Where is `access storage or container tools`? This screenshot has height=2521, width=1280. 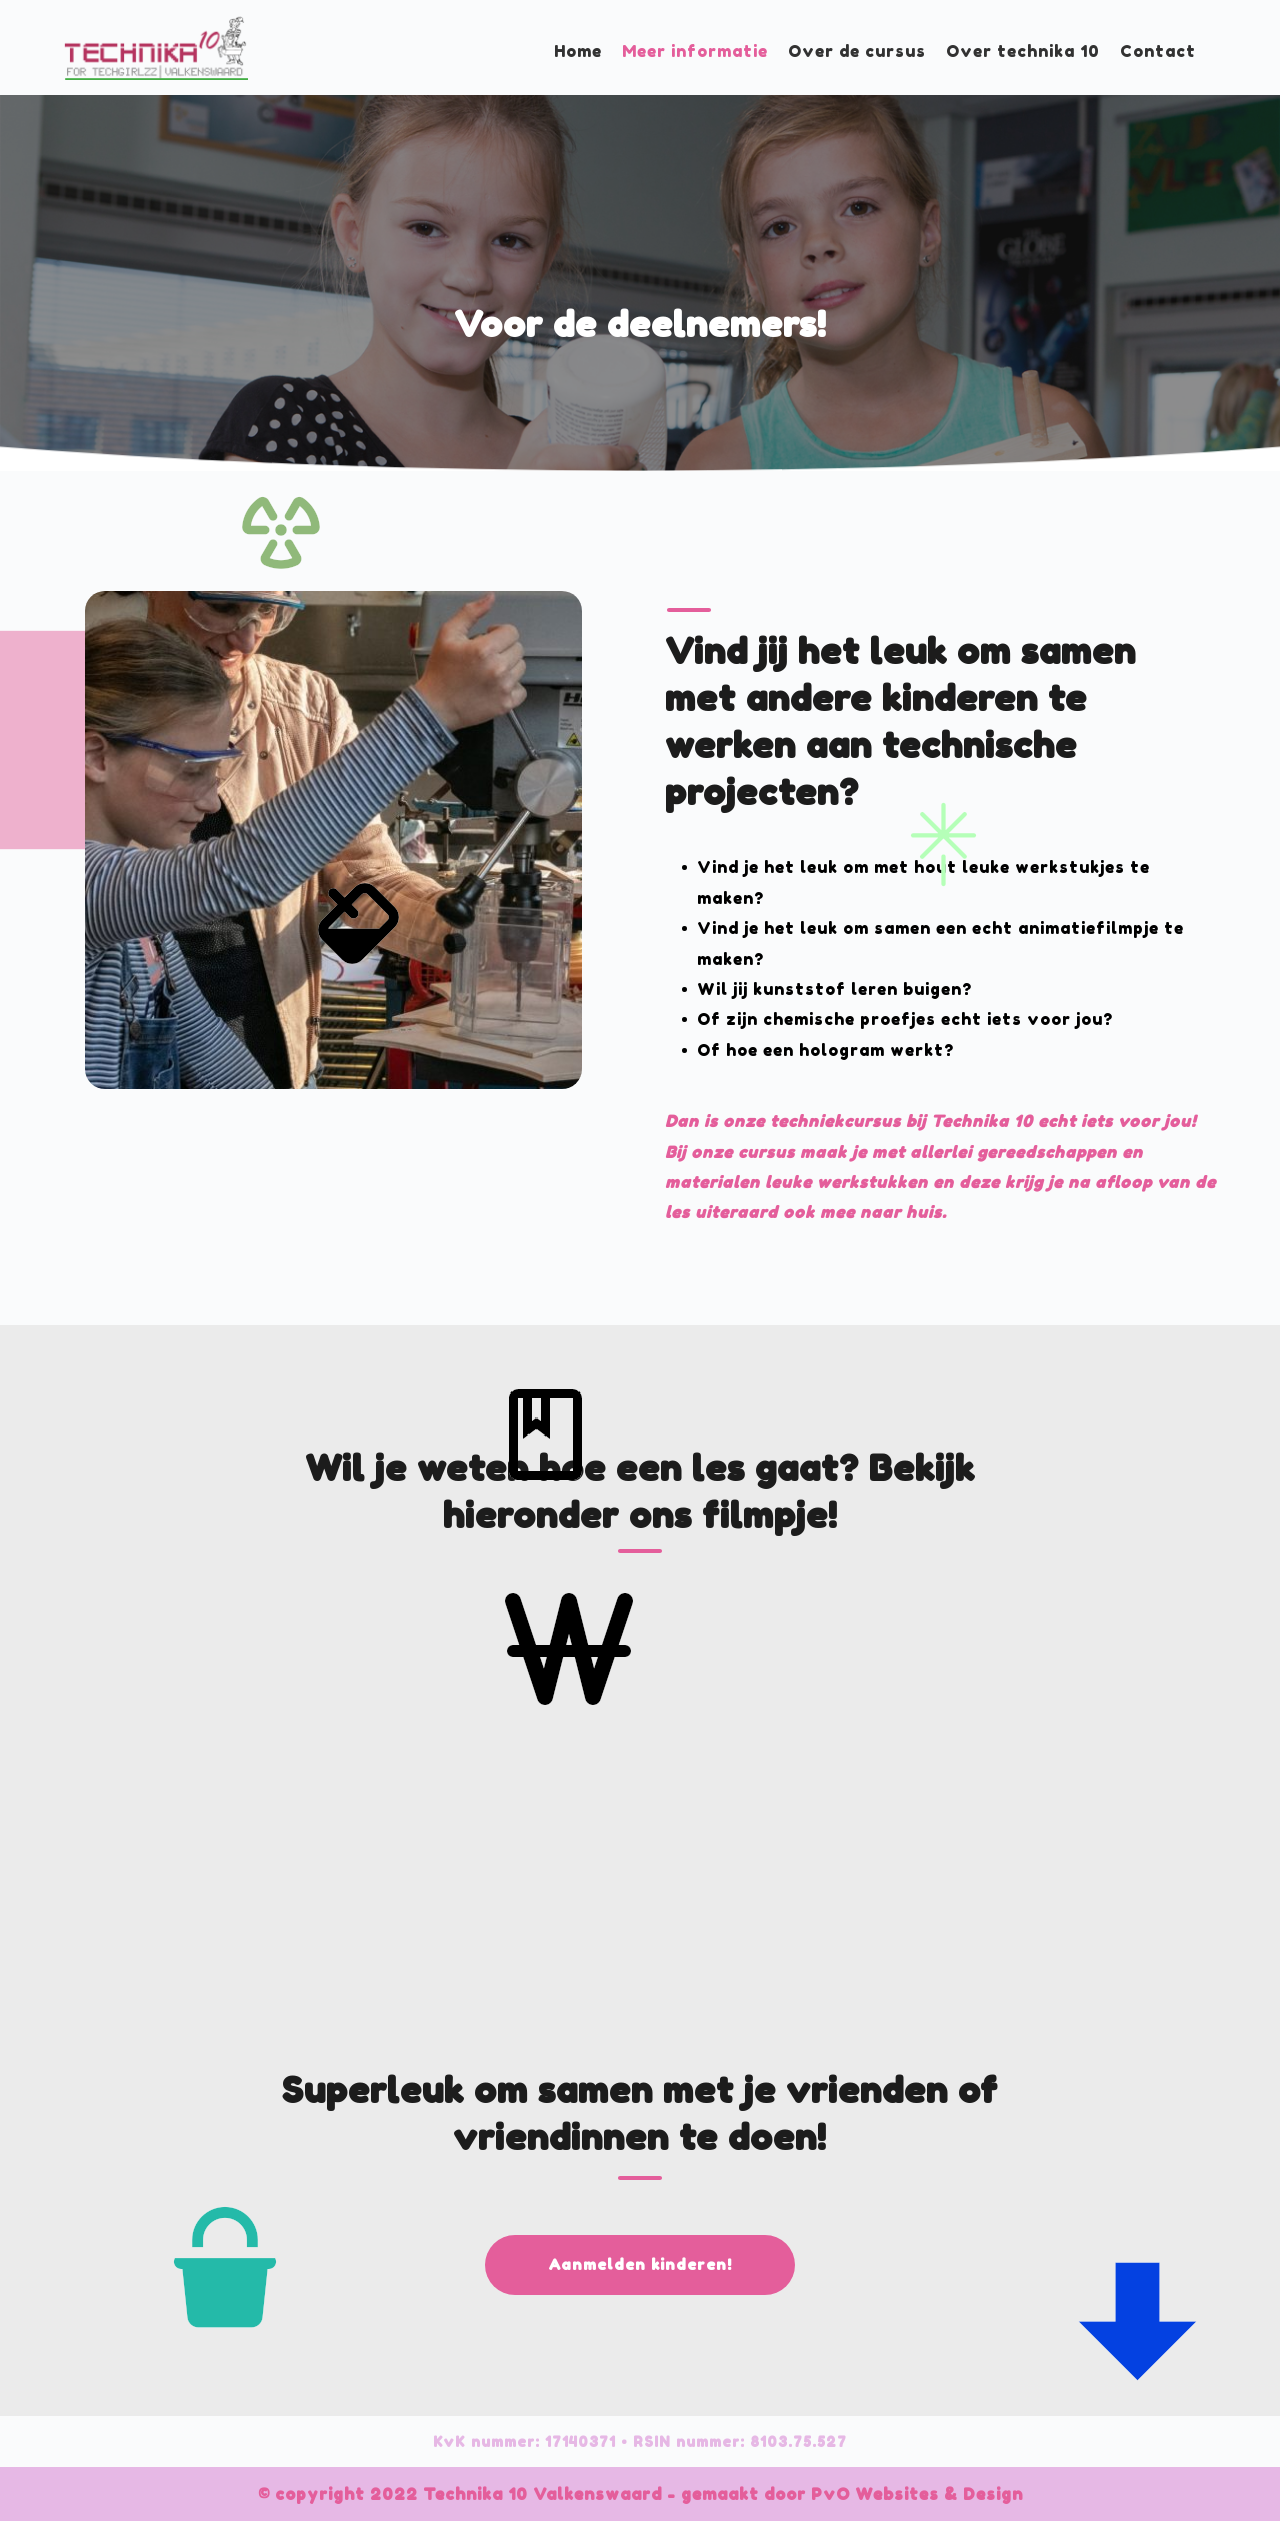
access storage or container tools is located at coordinates (225, 2269).